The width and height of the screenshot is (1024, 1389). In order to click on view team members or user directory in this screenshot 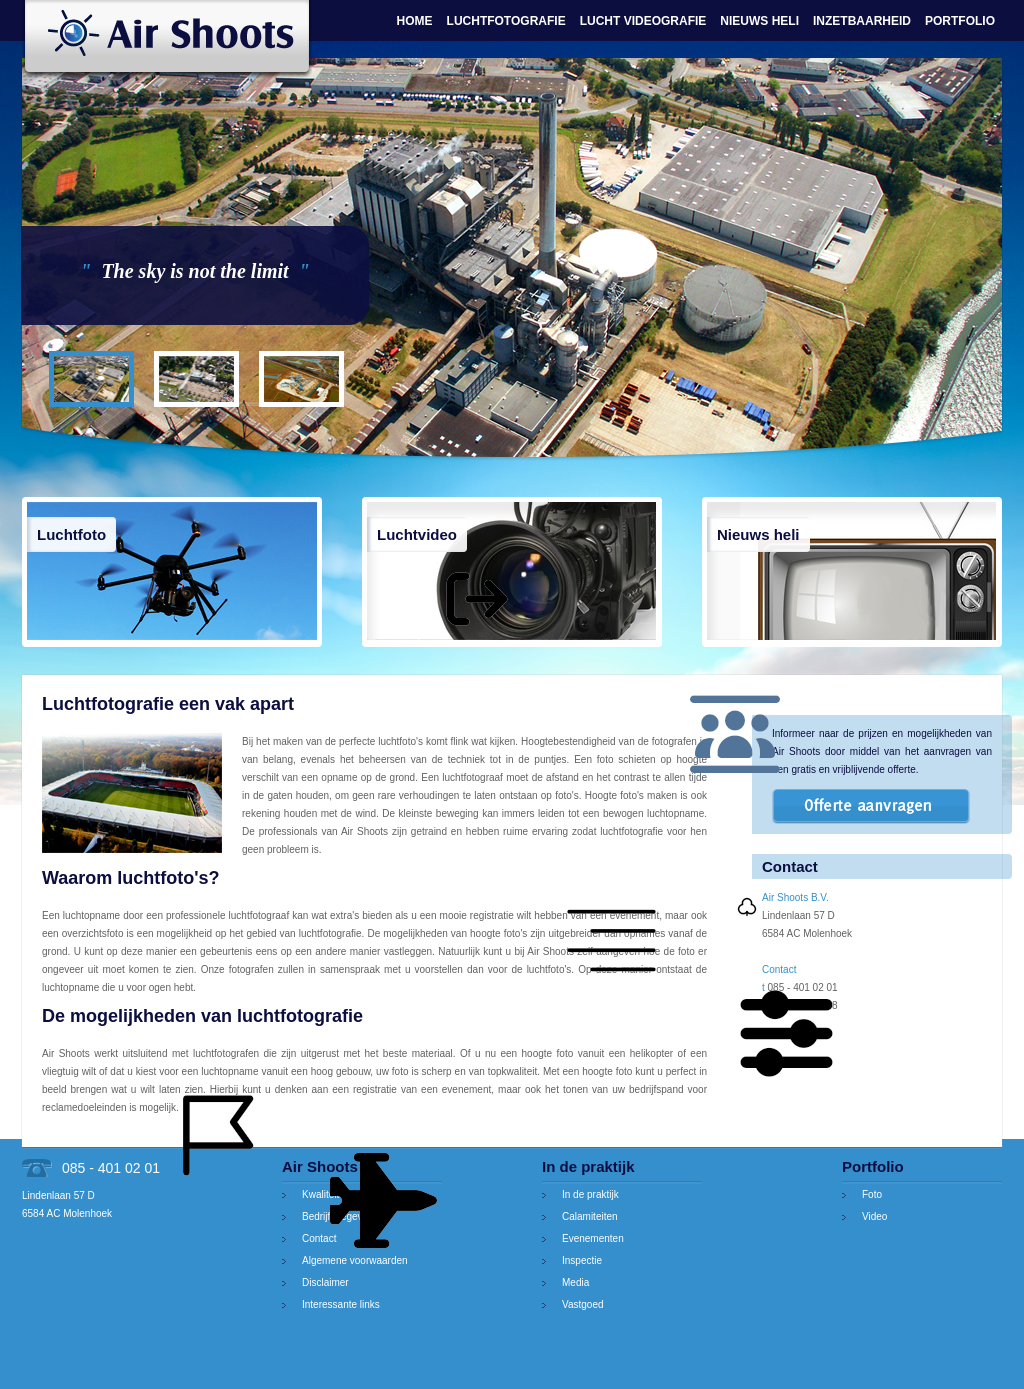, I will do `click(735, 733)`.